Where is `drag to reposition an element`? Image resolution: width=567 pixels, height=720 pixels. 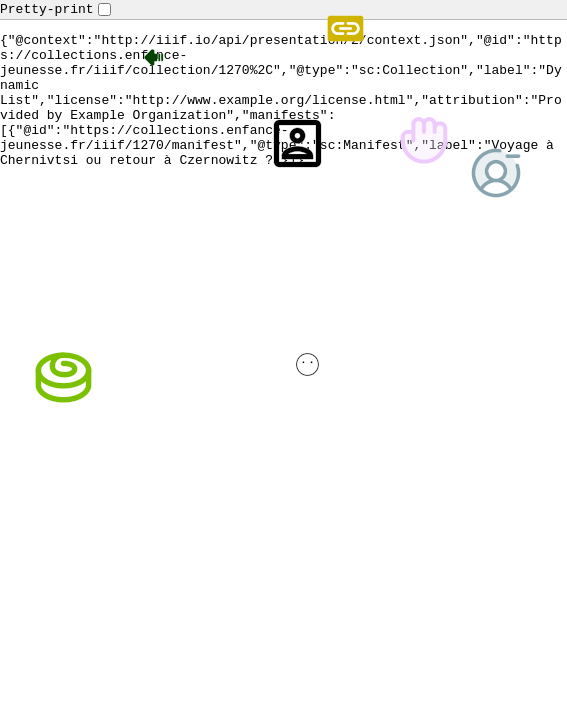 drag to reposition an element is located at coordinates (424, 134).